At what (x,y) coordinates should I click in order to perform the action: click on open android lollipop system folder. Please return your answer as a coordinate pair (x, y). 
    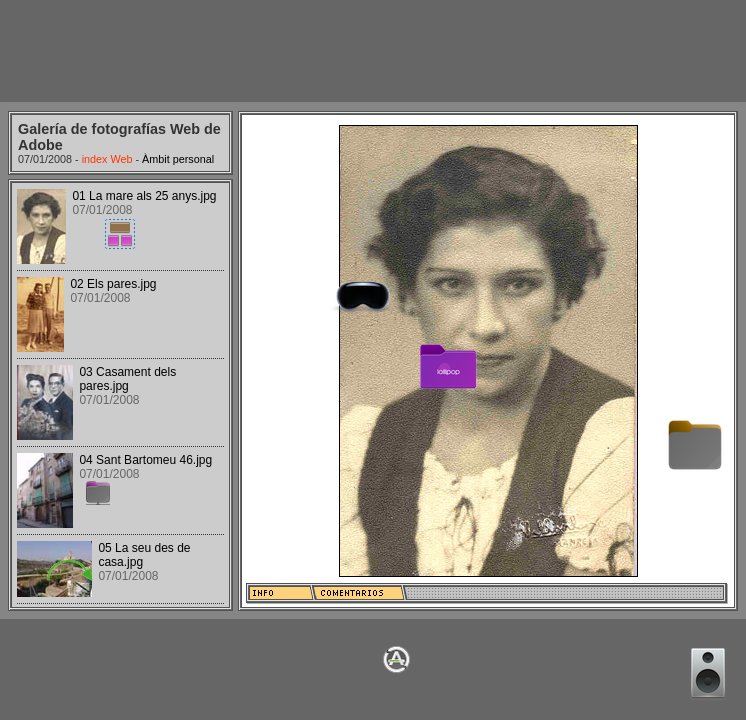
    Looking at the image, I should click on (448, 368).